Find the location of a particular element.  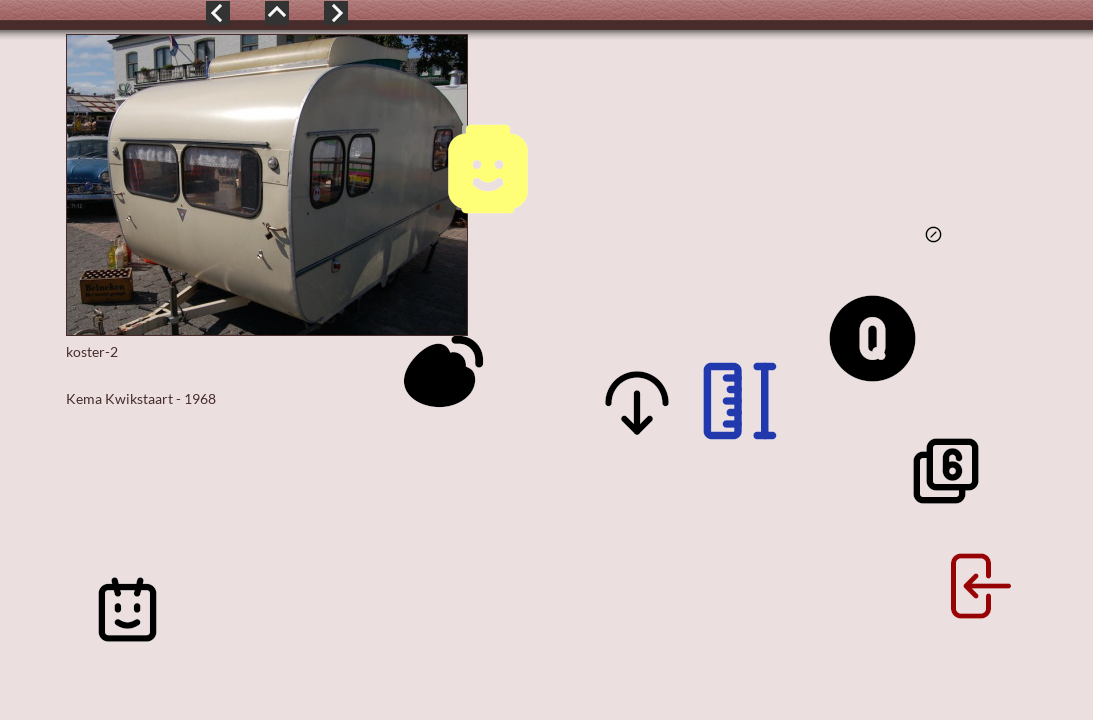

log in to your account is located at coordinates (976, 586).